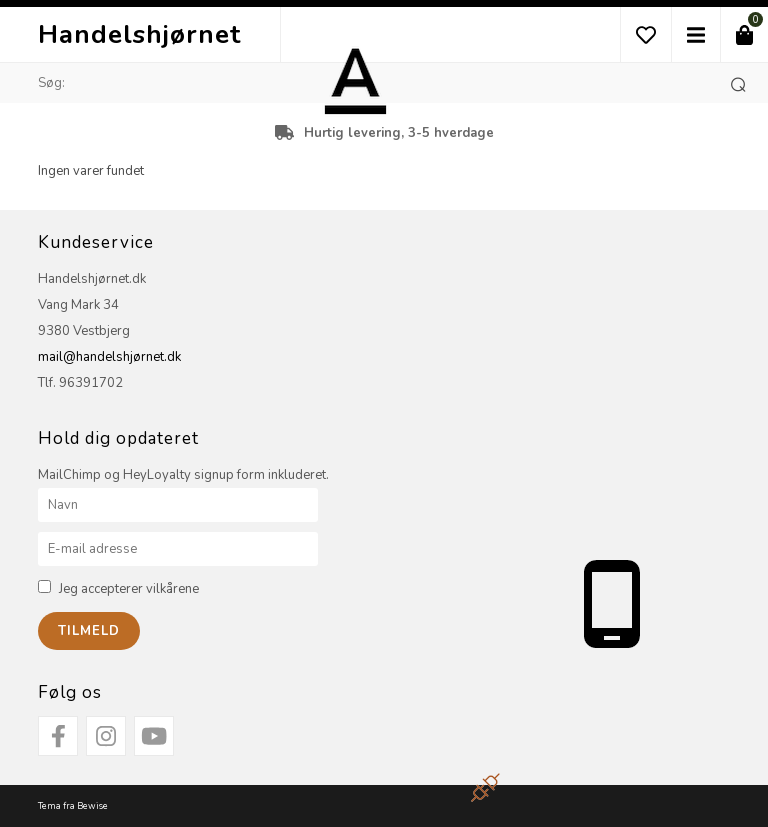  Describe the element at coordinates (485, 787) in the screenshot. I see `connect or establish a connection` at that location.